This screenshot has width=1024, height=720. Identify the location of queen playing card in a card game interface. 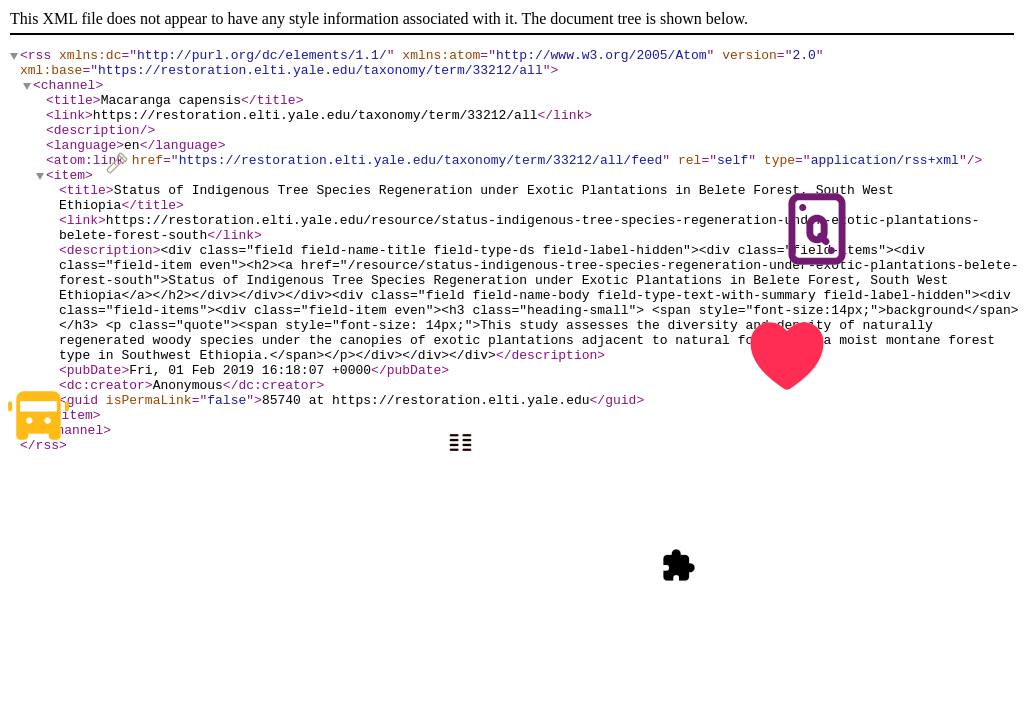
(817, 229).